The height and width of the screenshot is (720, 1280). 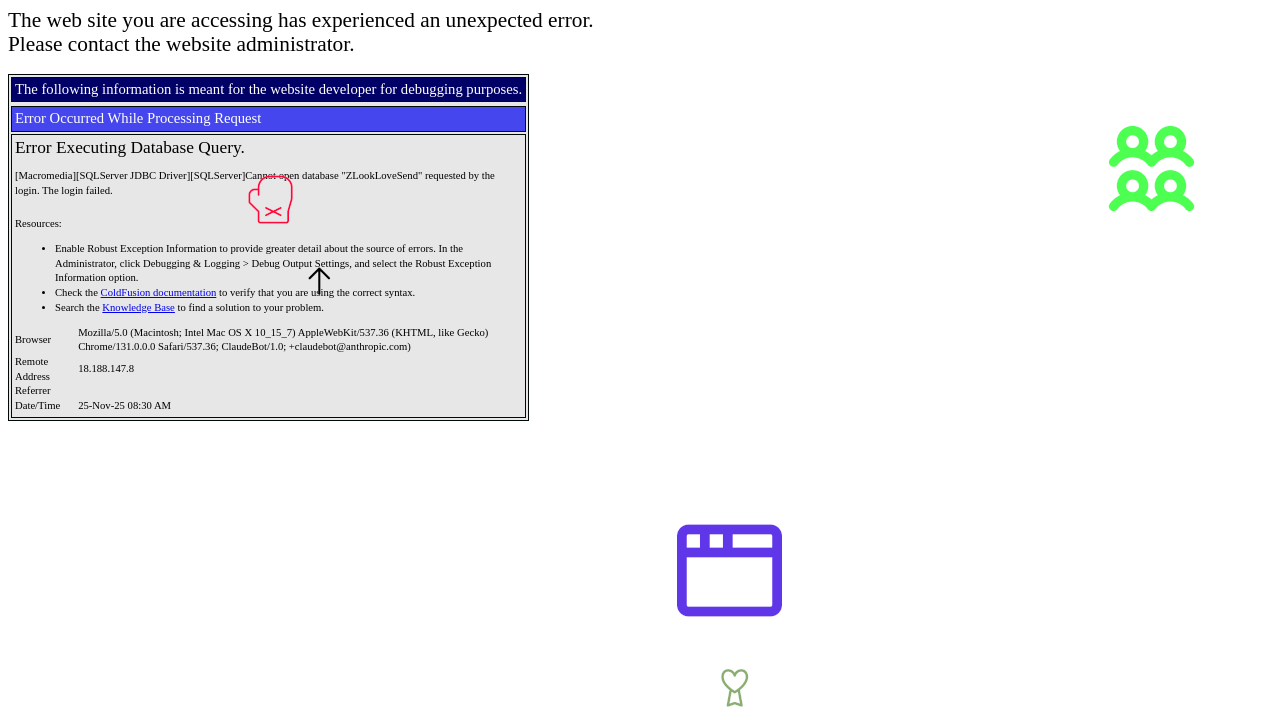 I want to click on view sponsor tiers and levels, so click(x=734, y=687).